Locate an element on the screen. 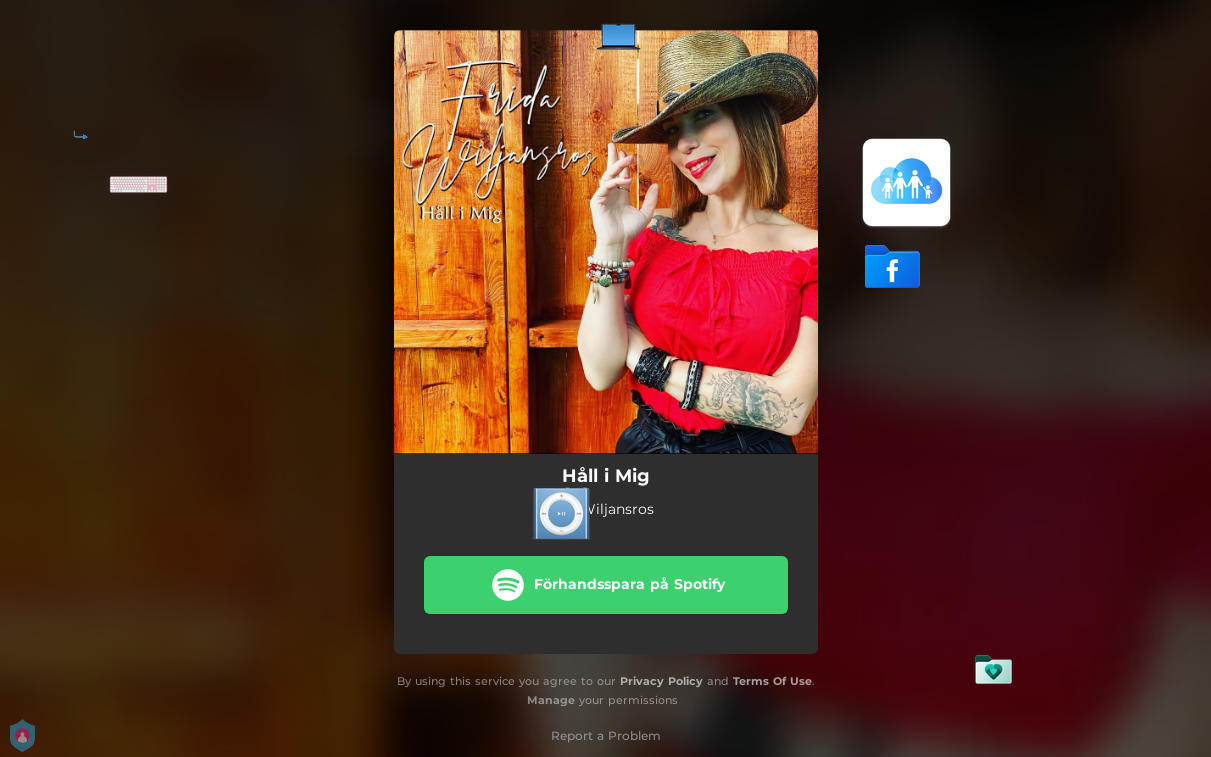  iPod shuffle device connected is located at coordinates (561, 513).